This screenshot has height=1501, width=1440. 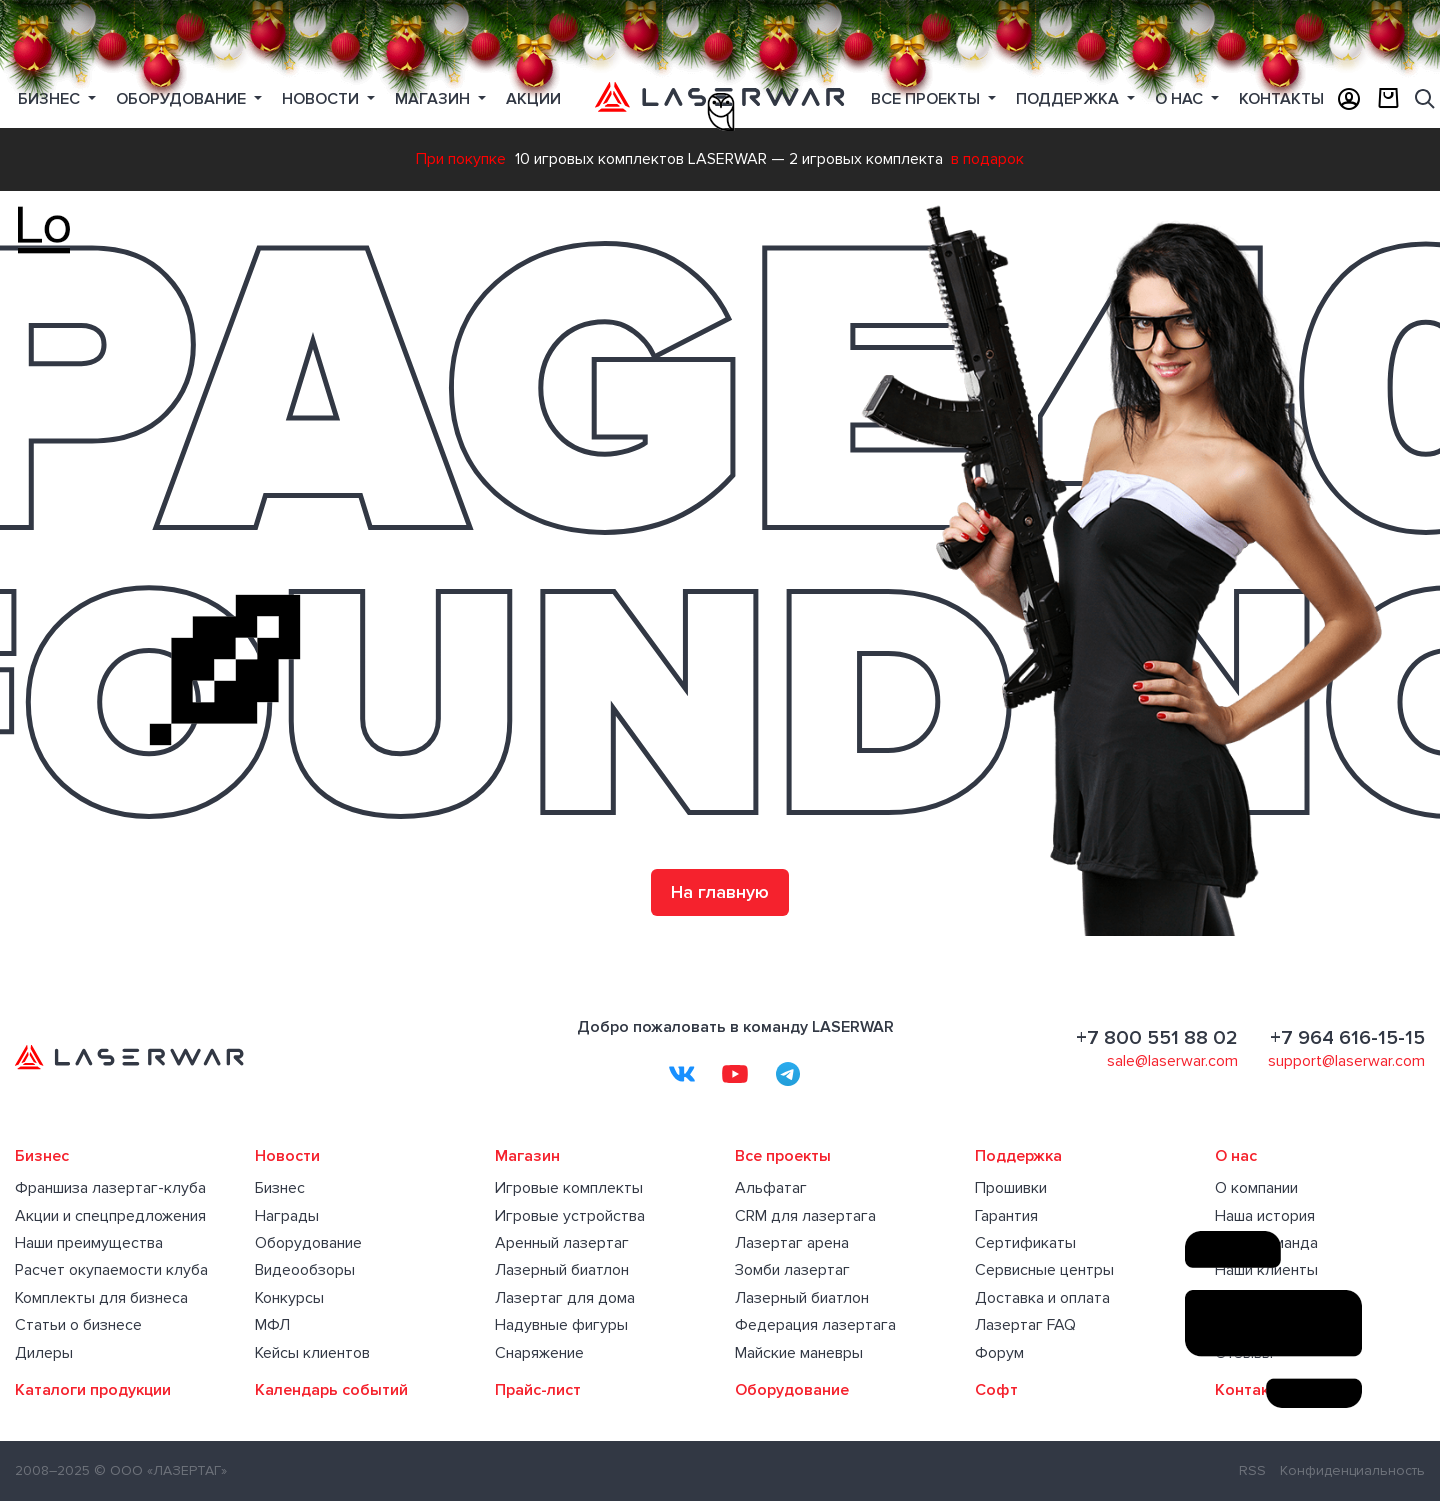 I want to click on retool app or service logo, so click(x=1273, y=1319).